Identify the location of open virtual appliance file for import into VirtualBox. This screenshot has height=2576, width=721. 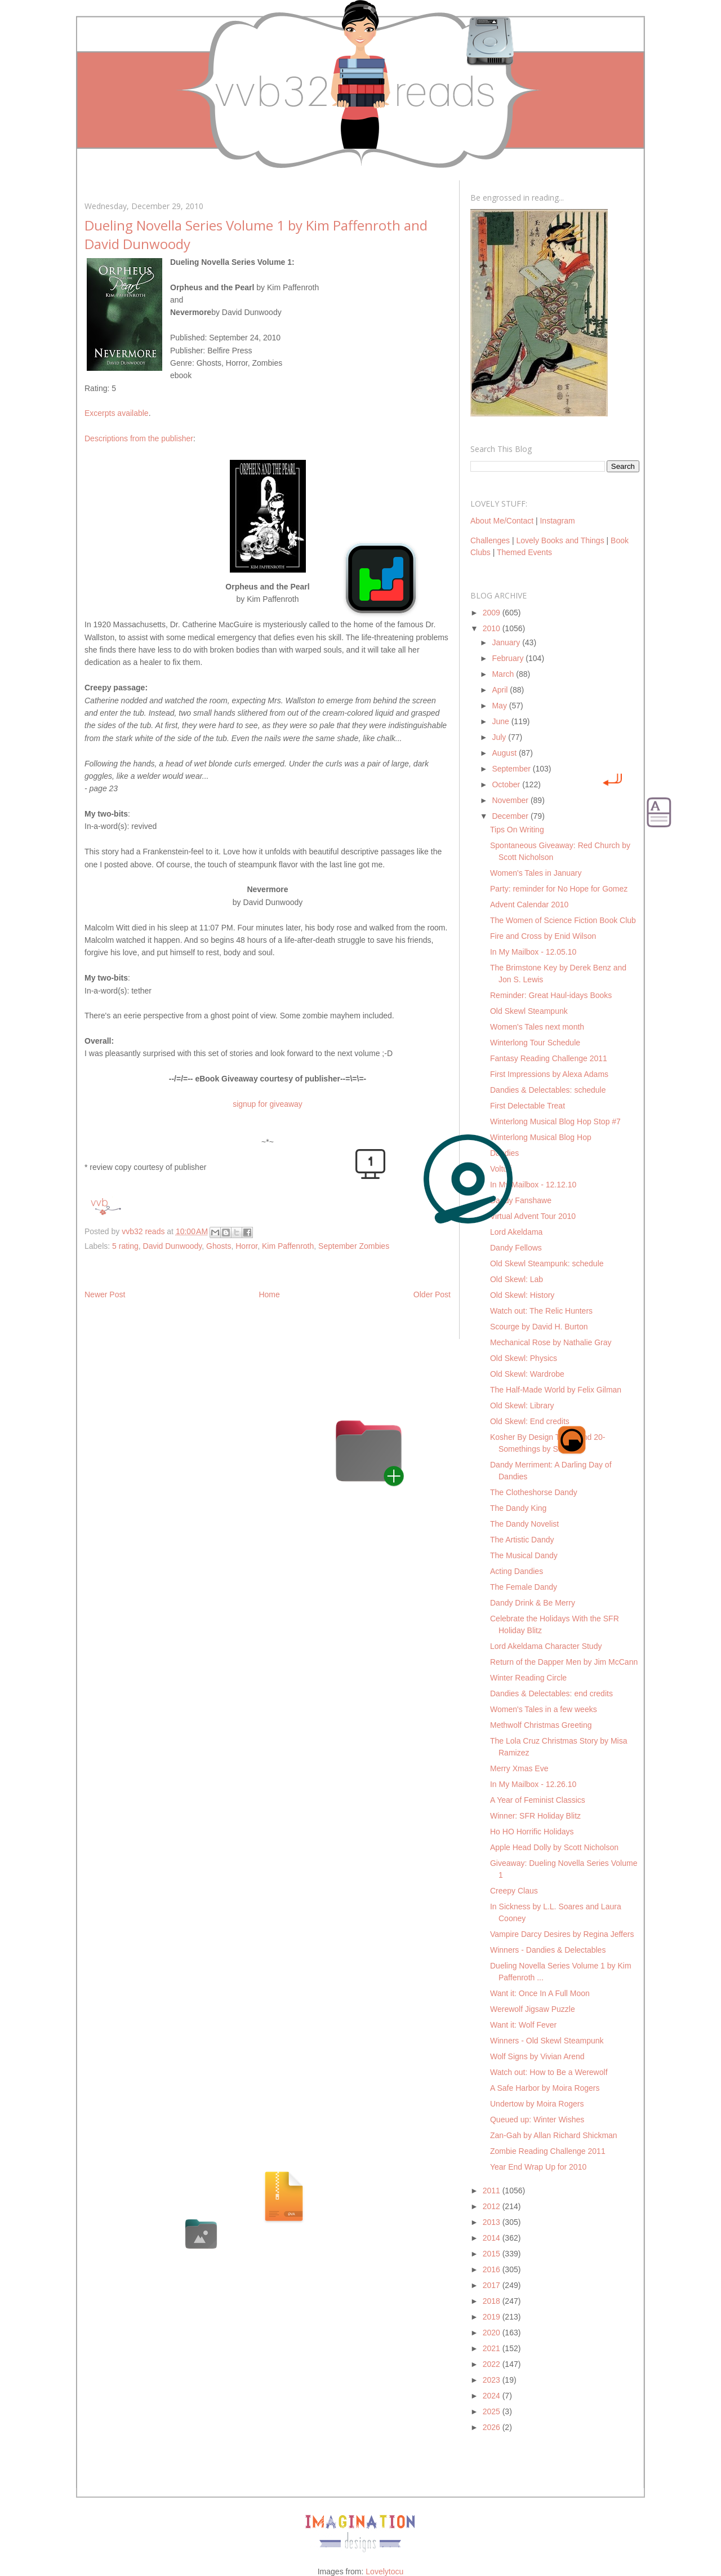
(284, 2197).